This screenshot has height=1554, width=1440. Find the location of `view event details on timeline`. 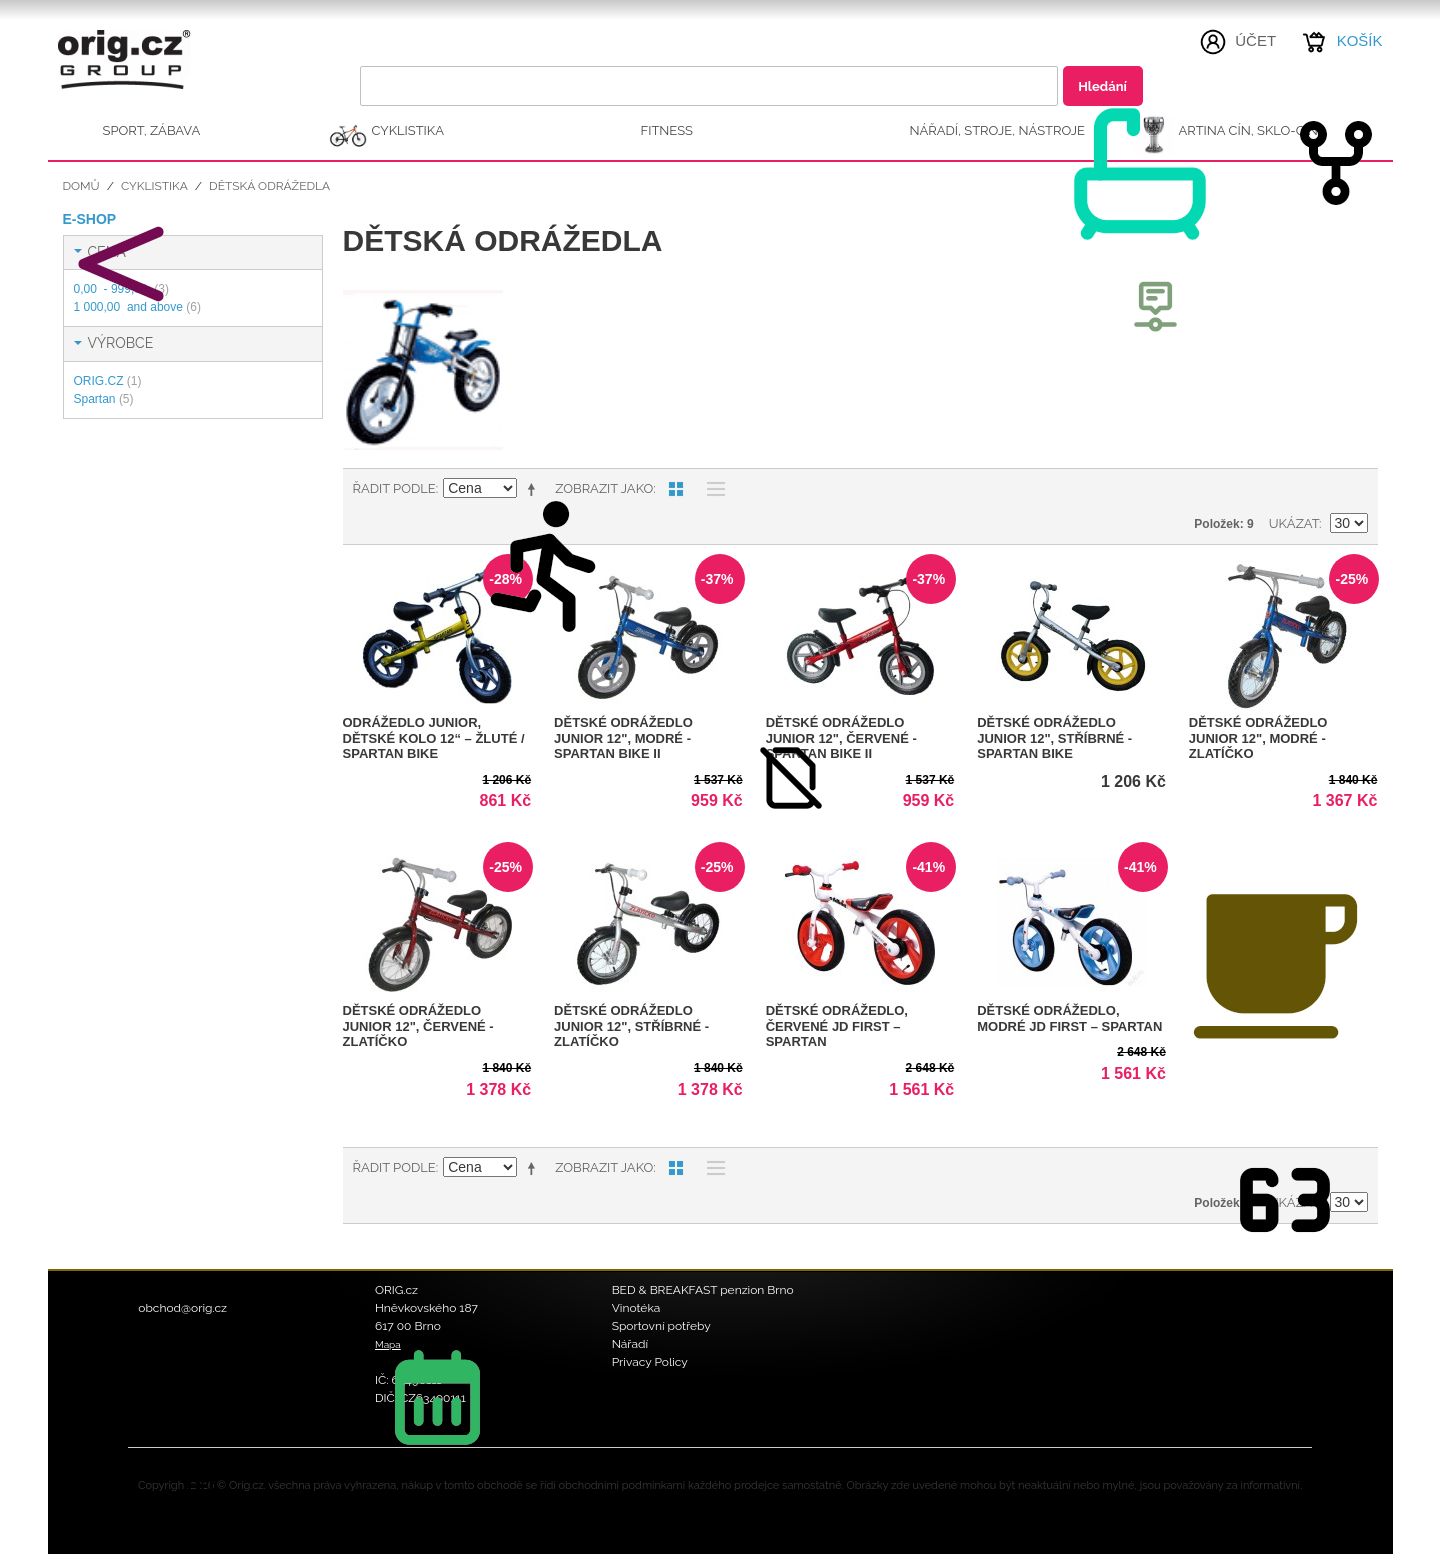

view event details on timeline is located at coordinates (1155, 305).